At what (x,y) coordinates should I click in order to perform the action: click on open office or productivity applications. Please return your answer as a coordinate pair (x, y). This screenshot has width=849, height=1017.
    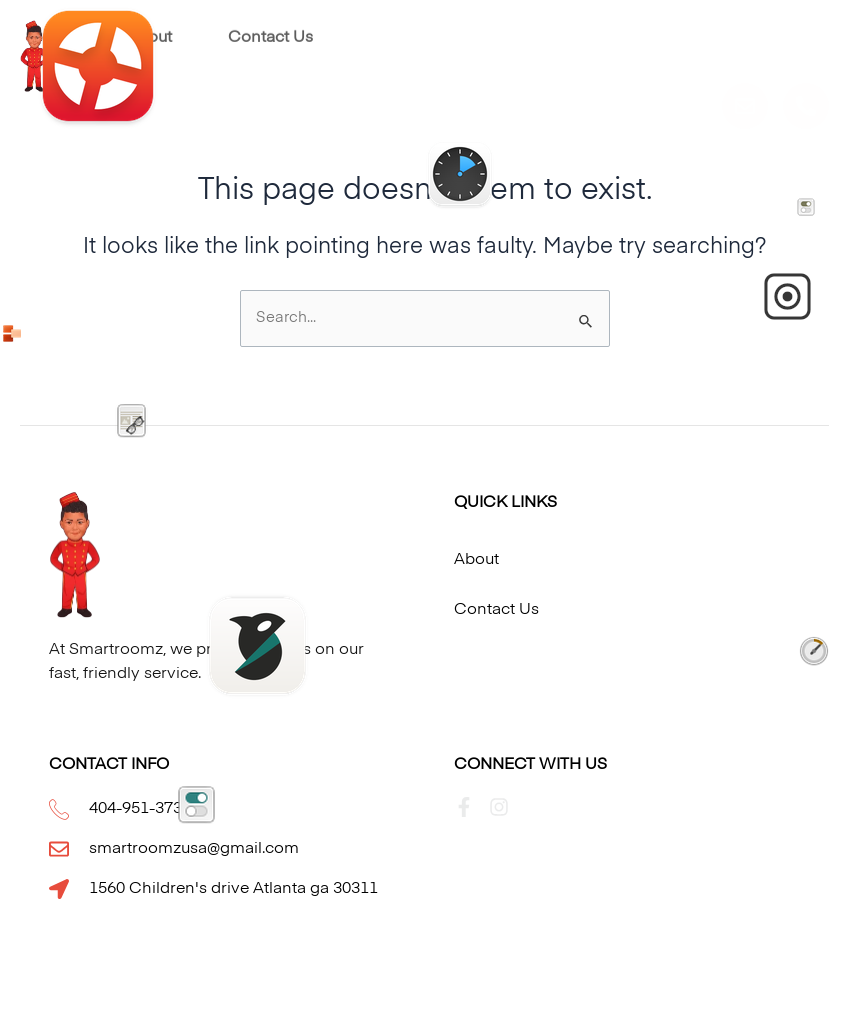
    Looking at the image, I should click on (131, 420).